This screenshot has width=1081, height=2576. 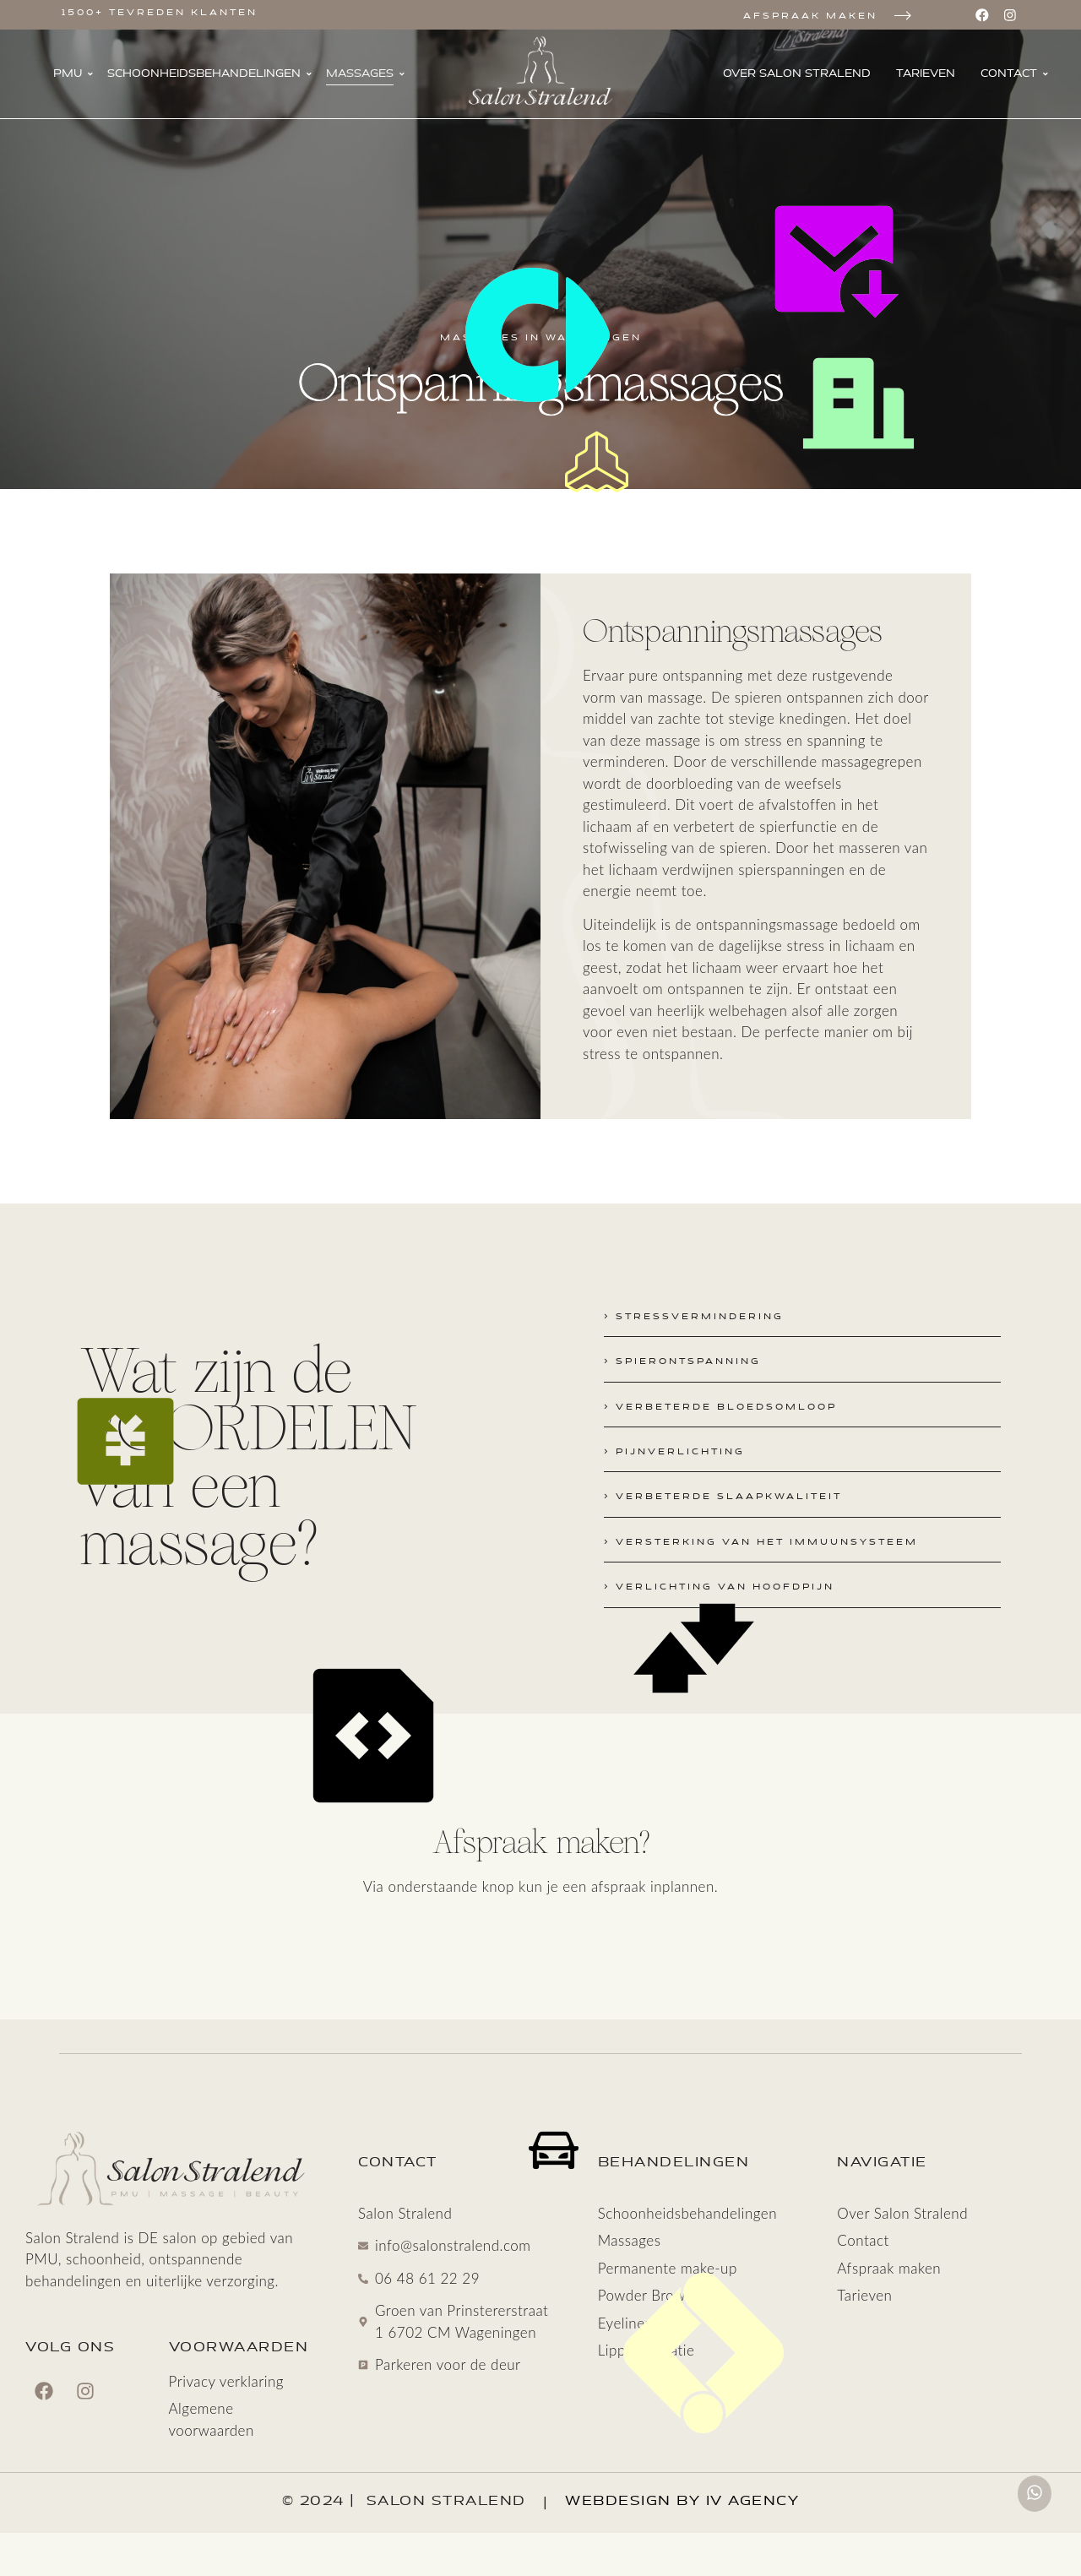 What do you see at coordinates (537, 334) in the screenshot?
I see `smart brand logo` at bounding box center [537, 334].